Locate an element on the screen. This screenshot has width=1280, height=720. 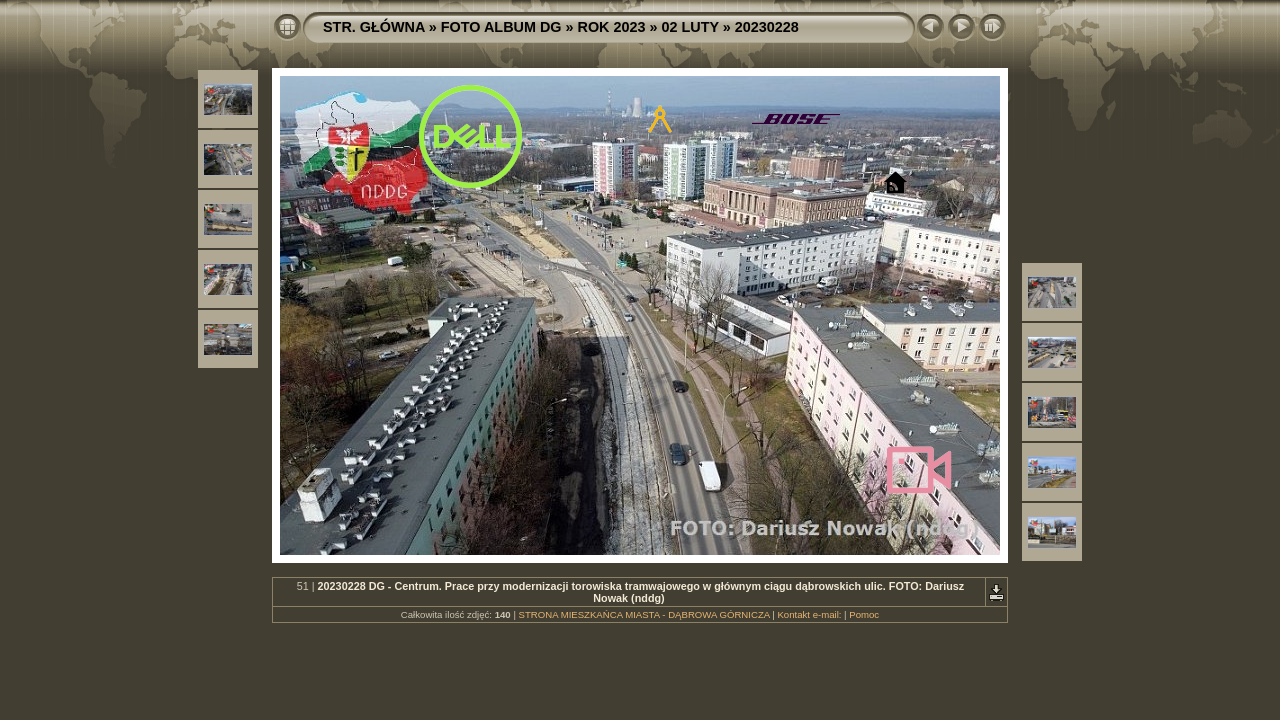
access drawing compass tool is located at coordinates (660, 119).